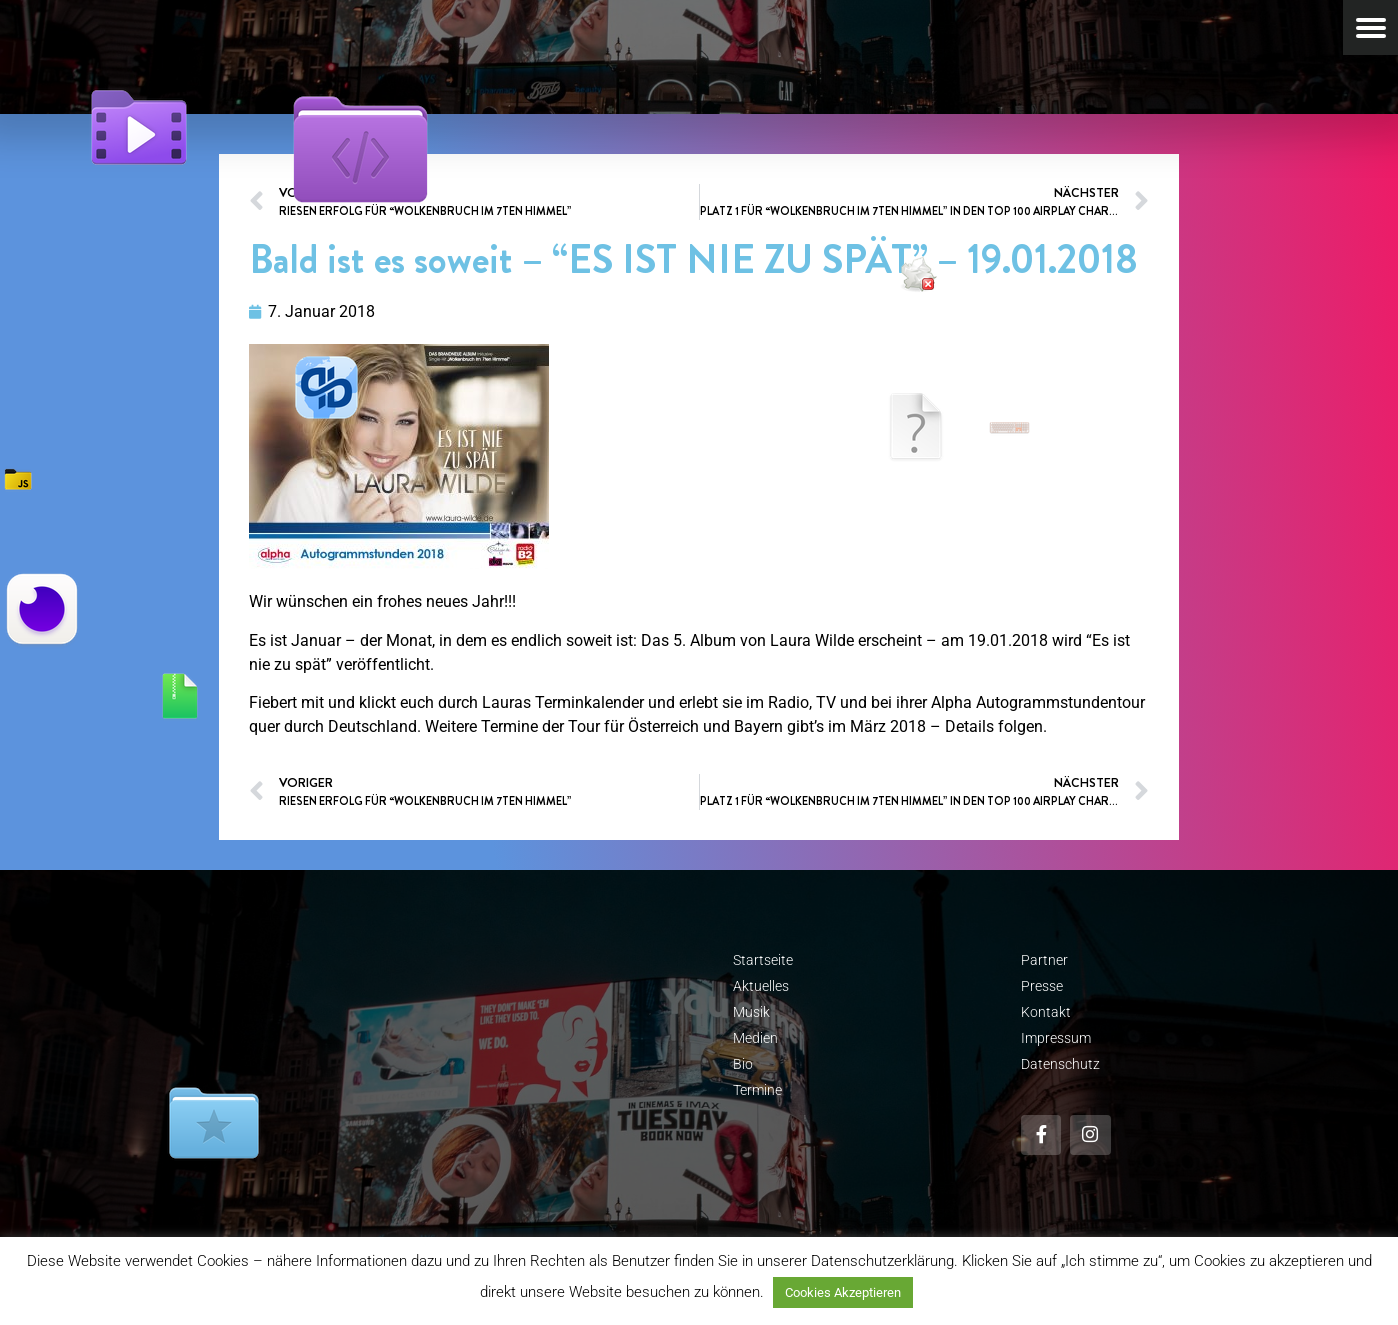 This screenshot has width=1398, height=1325. Describe the element at coordinates (326, 387) in the screenshot. I see `launch qutebrowser web browser` at that location.